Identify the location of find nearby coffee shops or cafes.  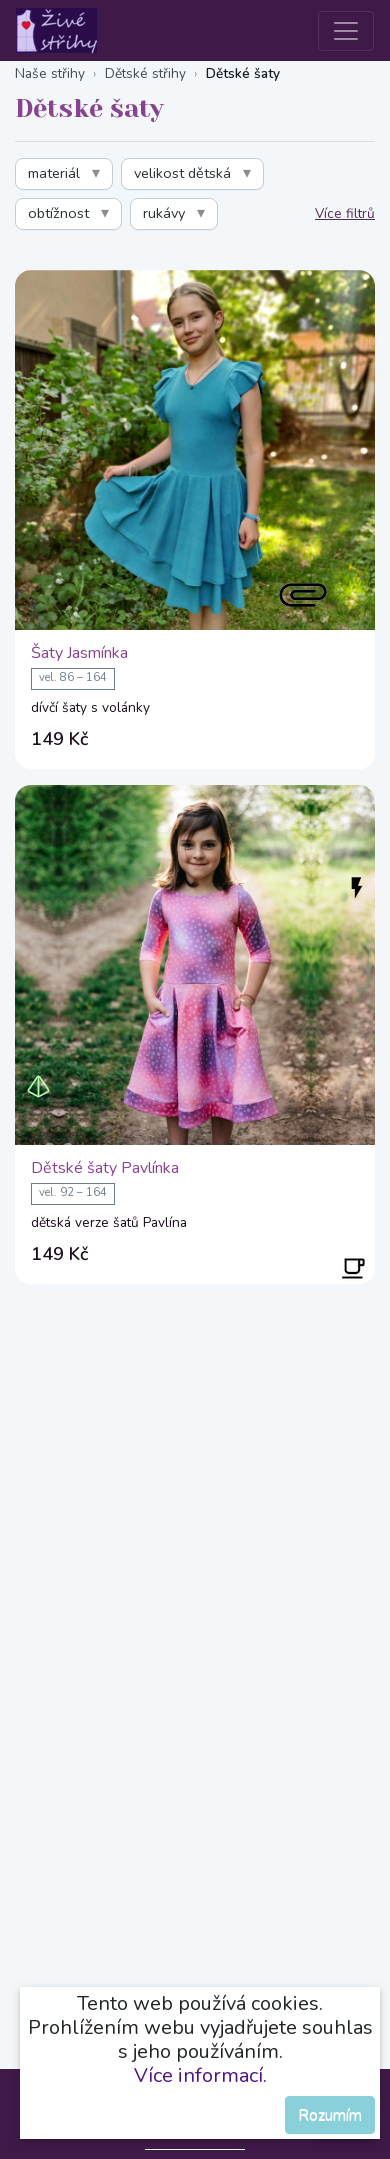
(353, 1268).